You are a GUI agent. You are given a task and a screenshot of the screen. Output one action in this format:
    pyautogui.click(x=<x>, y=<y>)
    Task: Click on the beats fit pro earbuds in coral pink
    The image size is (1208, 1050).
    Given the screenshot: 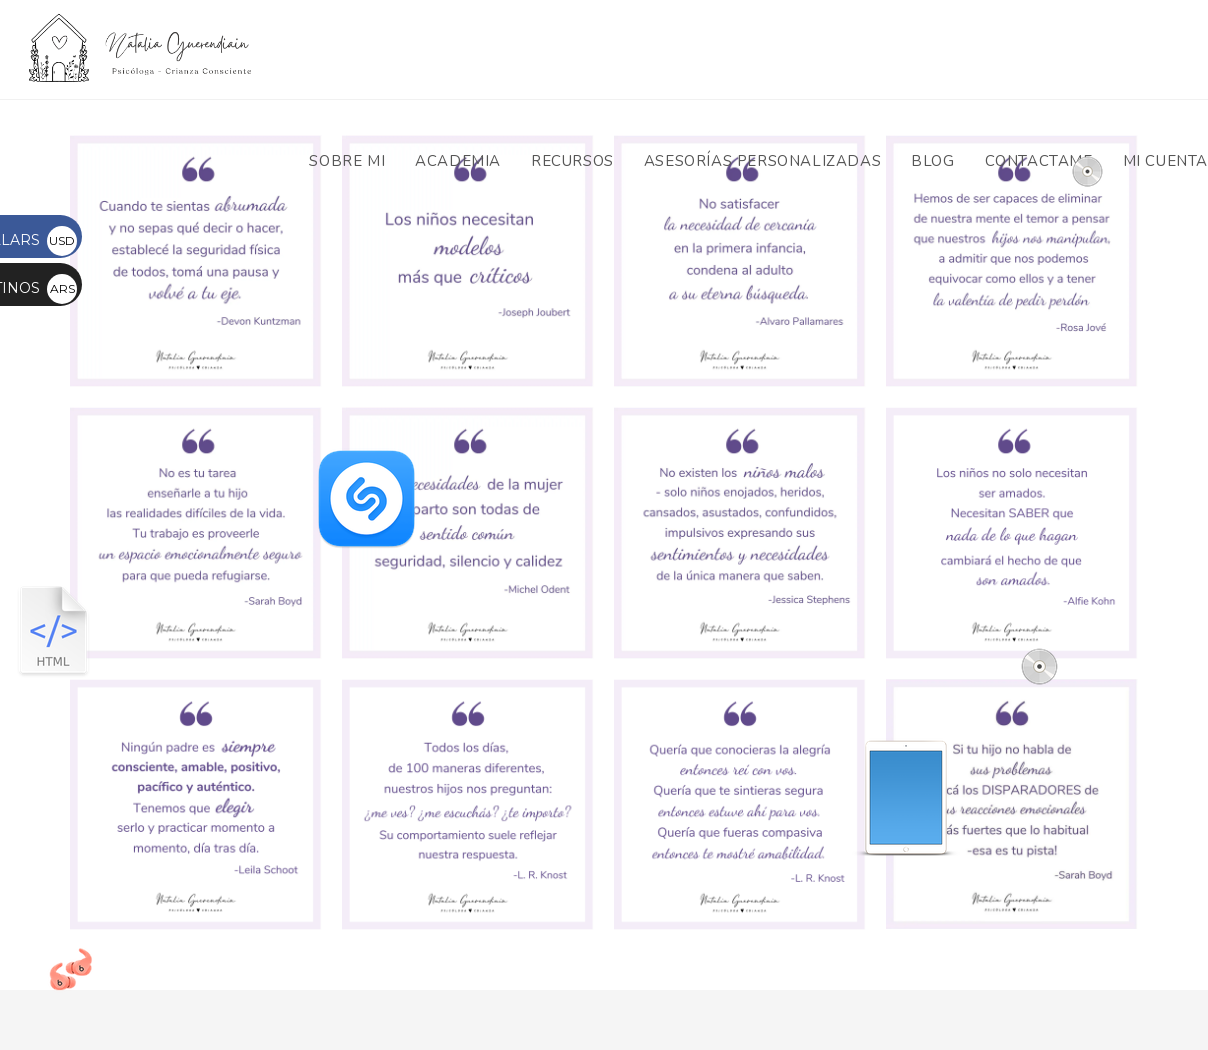 What is the action you would take?
    pyautogui.click(x=70, y=969)
    